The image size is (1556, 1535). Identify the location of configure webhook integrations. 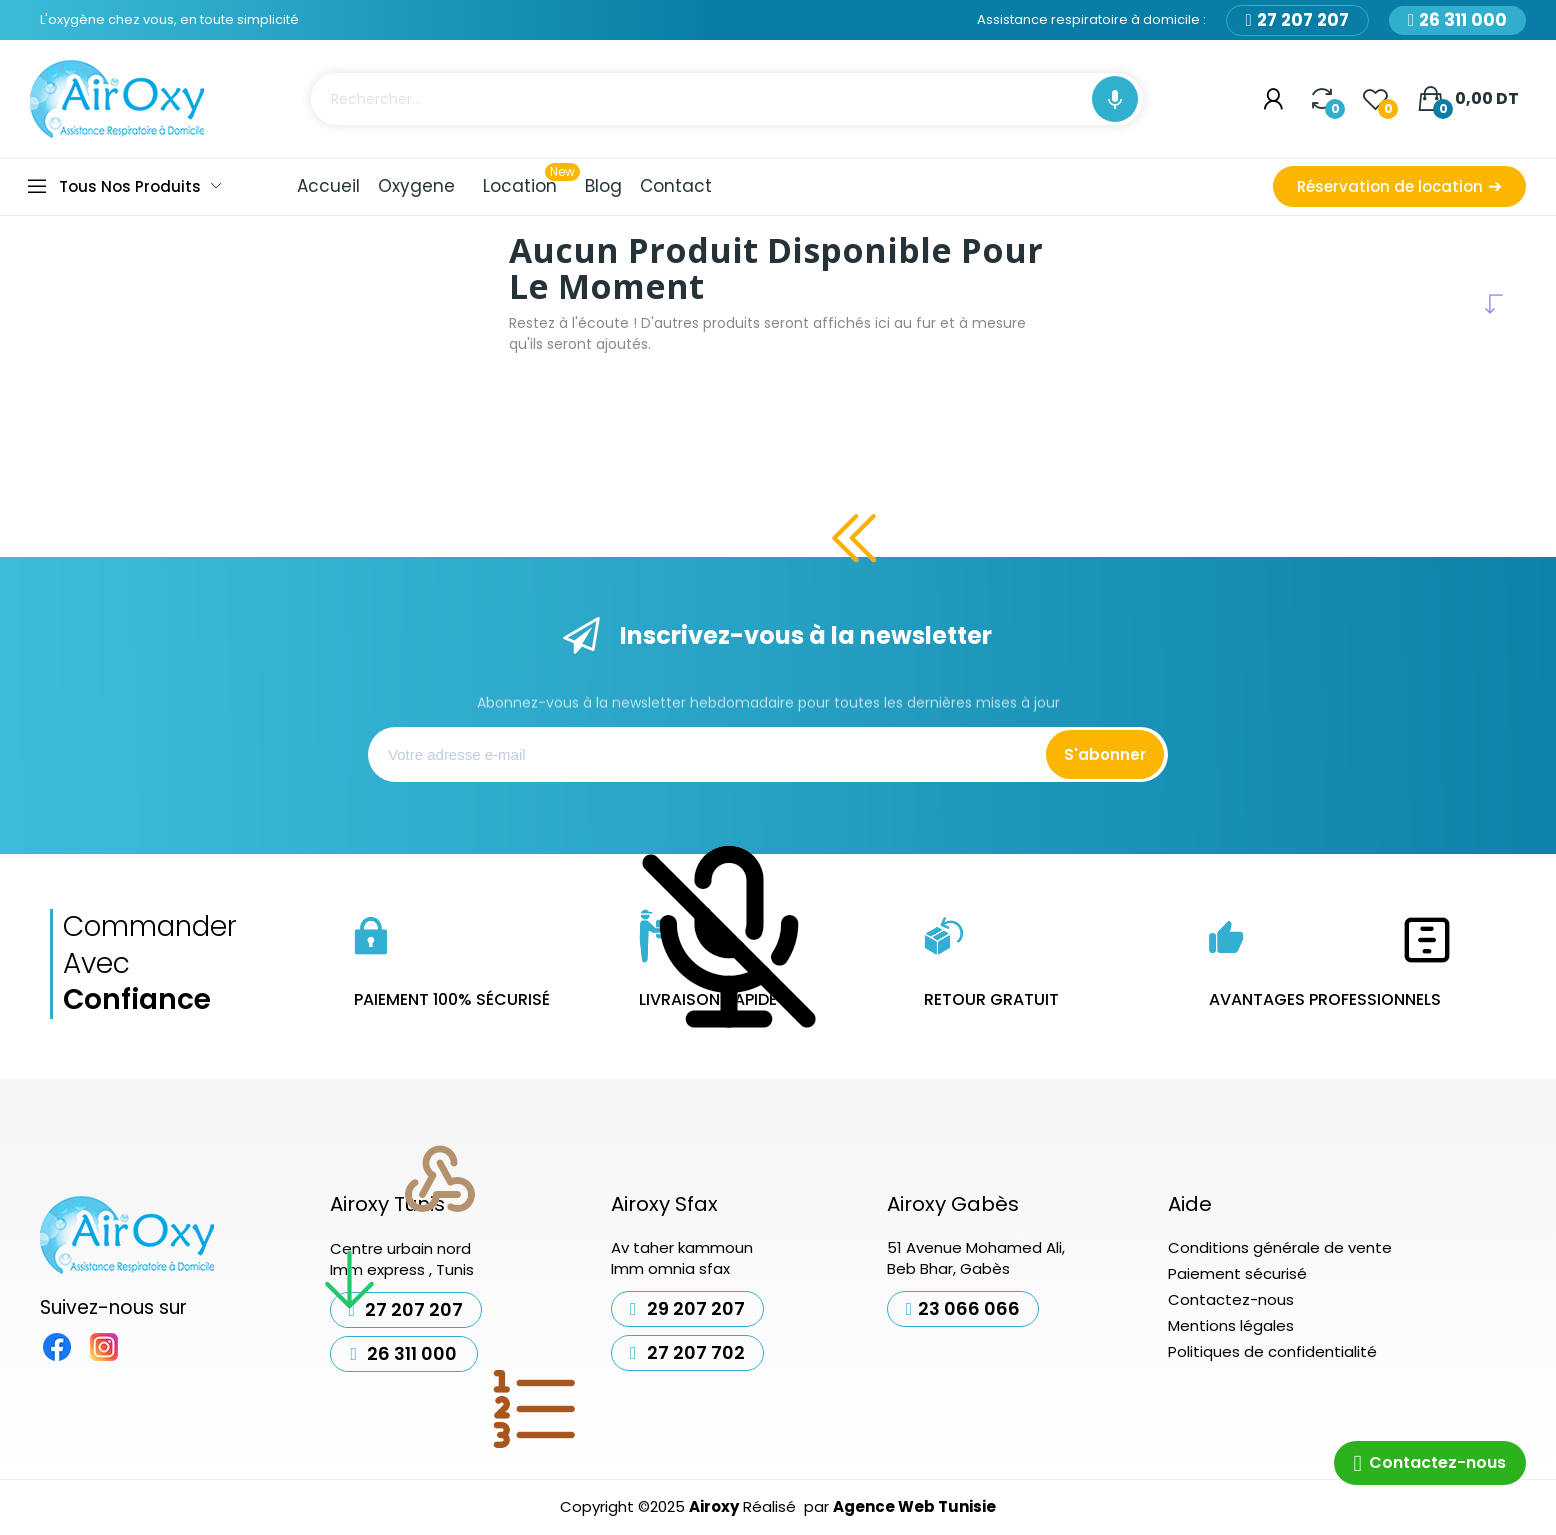
(440, 1177).